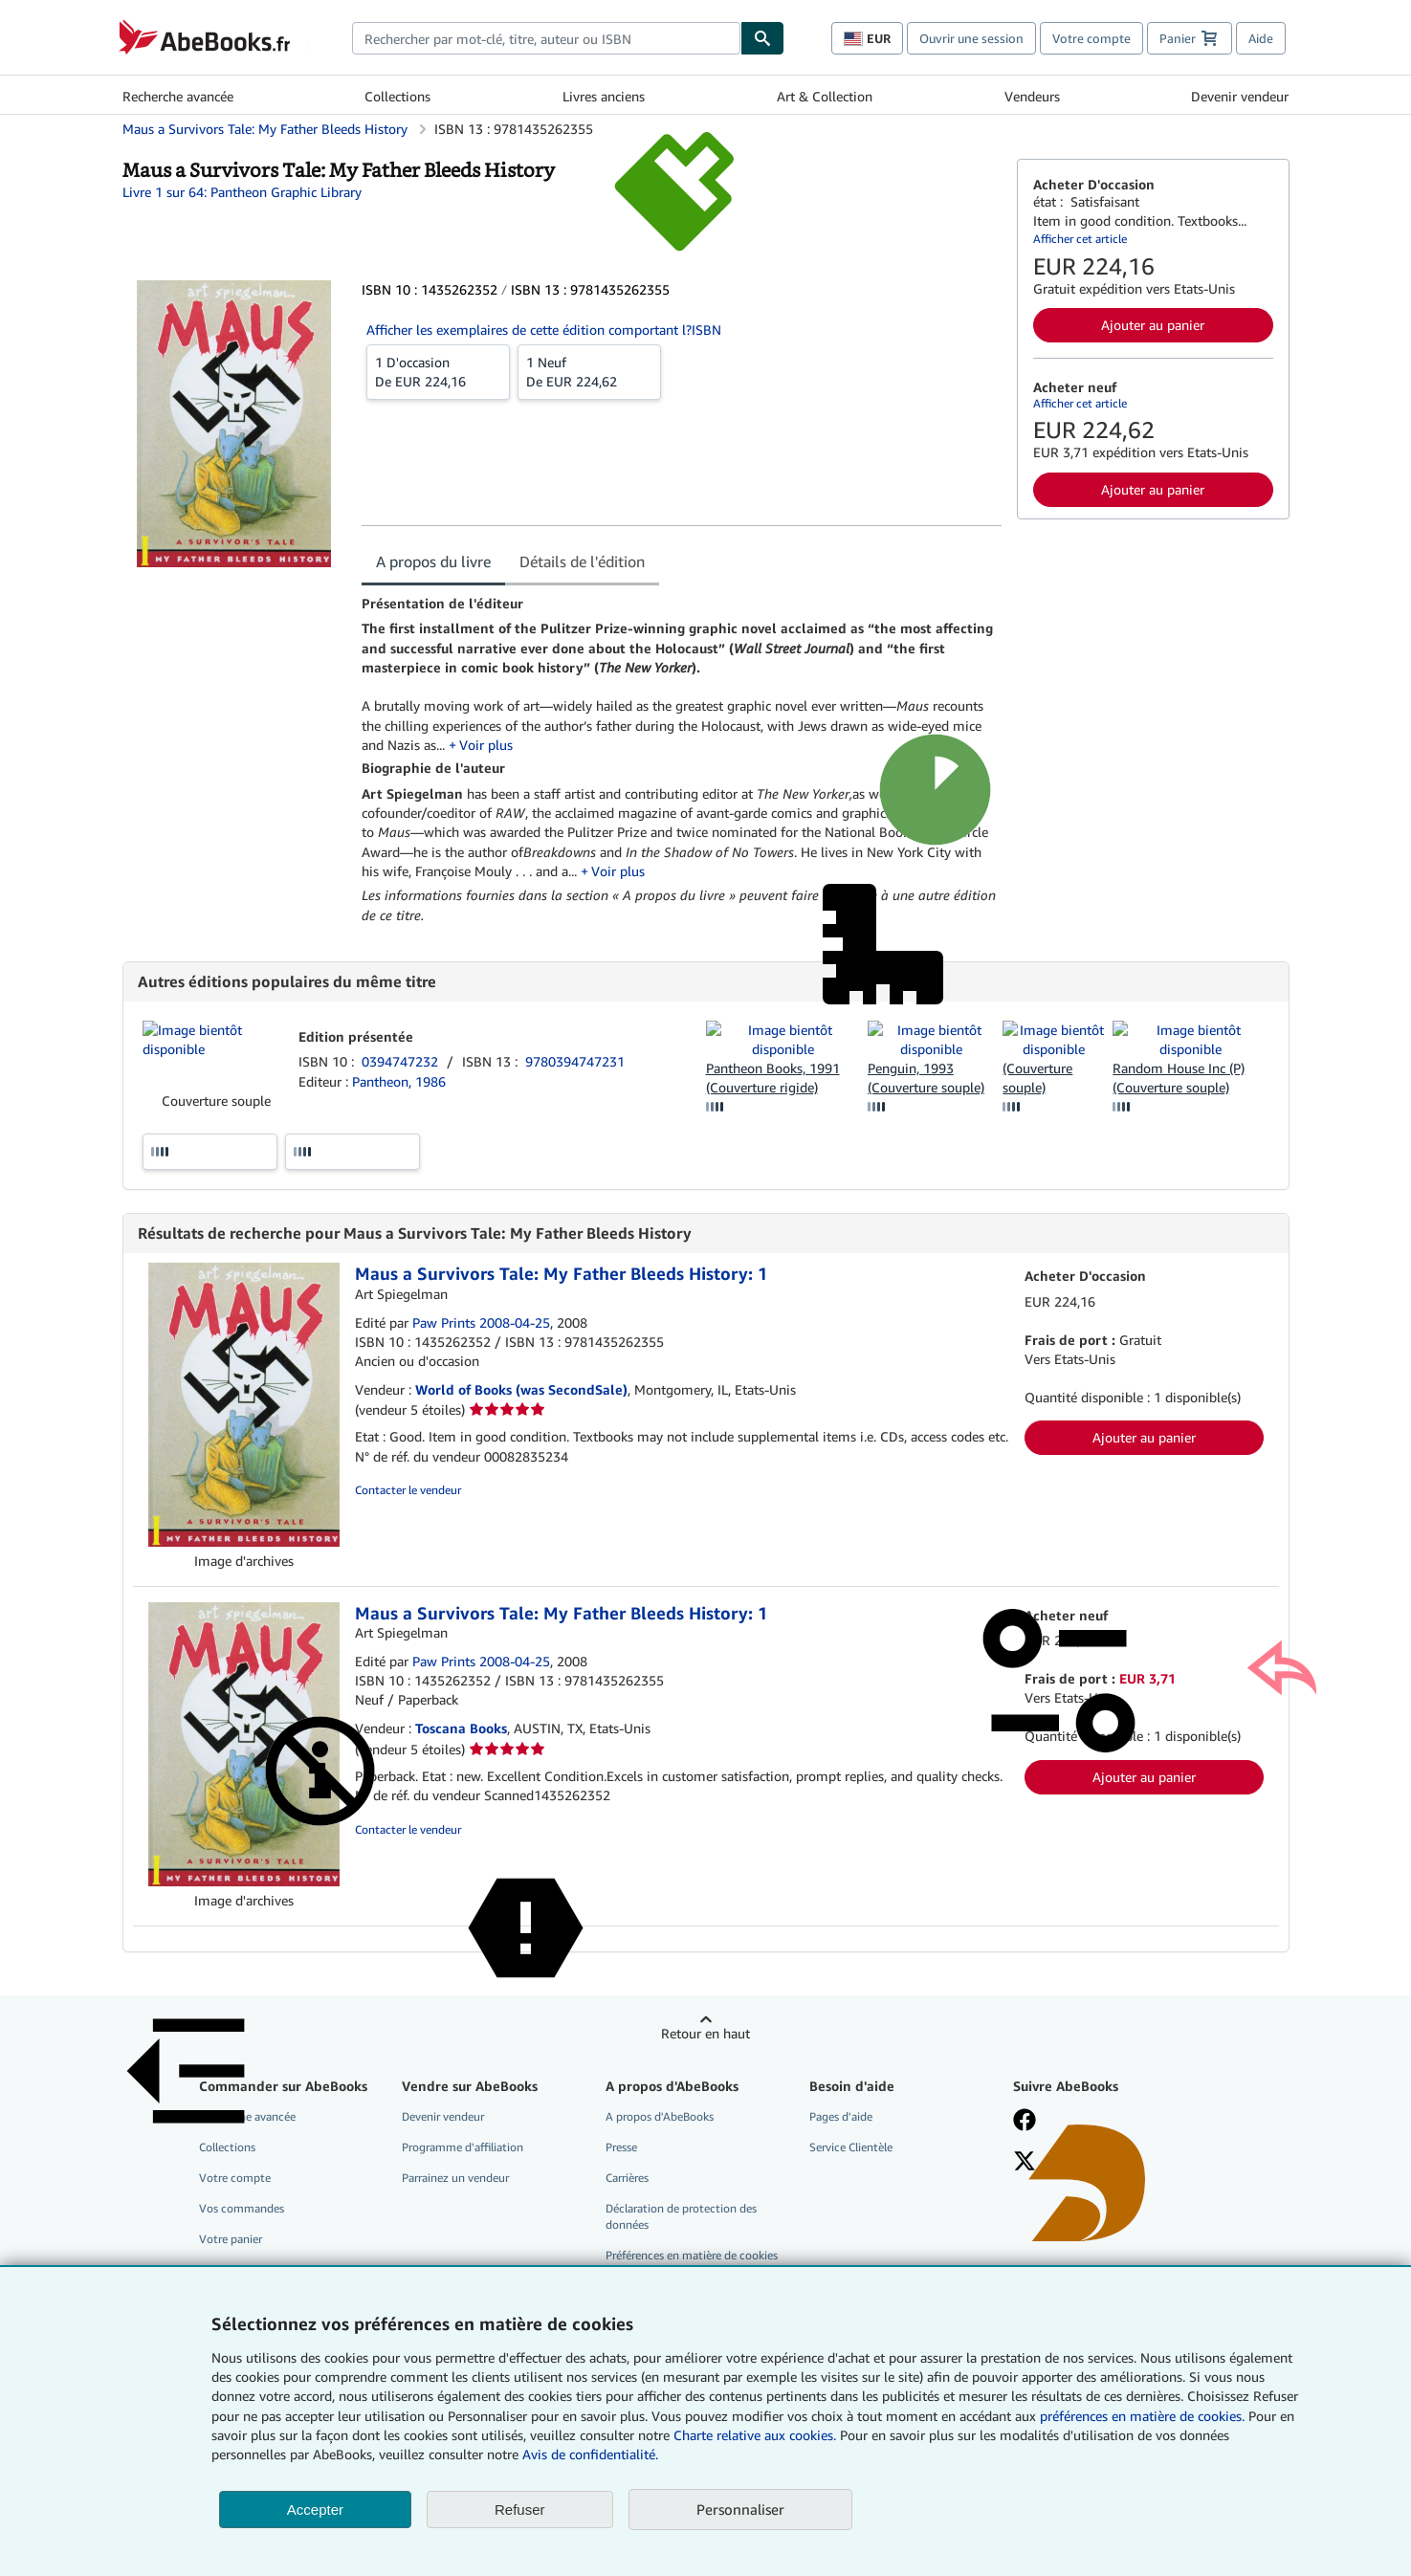  I want to click on open deepnote collaborative notebook, so click(1087, 2183).